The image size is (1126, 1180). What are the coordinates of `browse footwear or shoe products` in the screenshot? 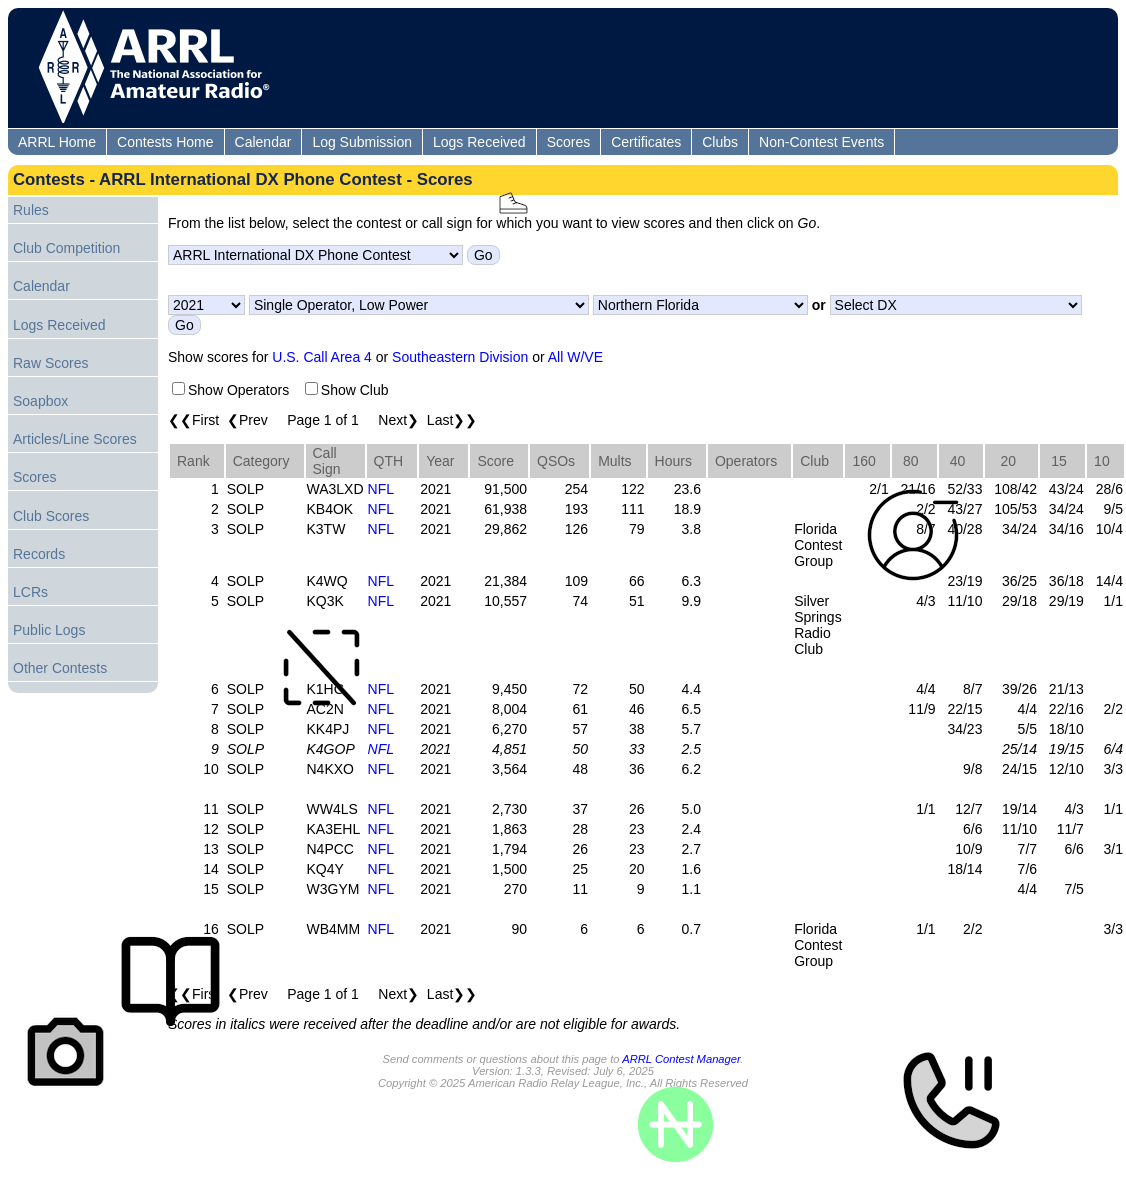 It's located at (512, 204).